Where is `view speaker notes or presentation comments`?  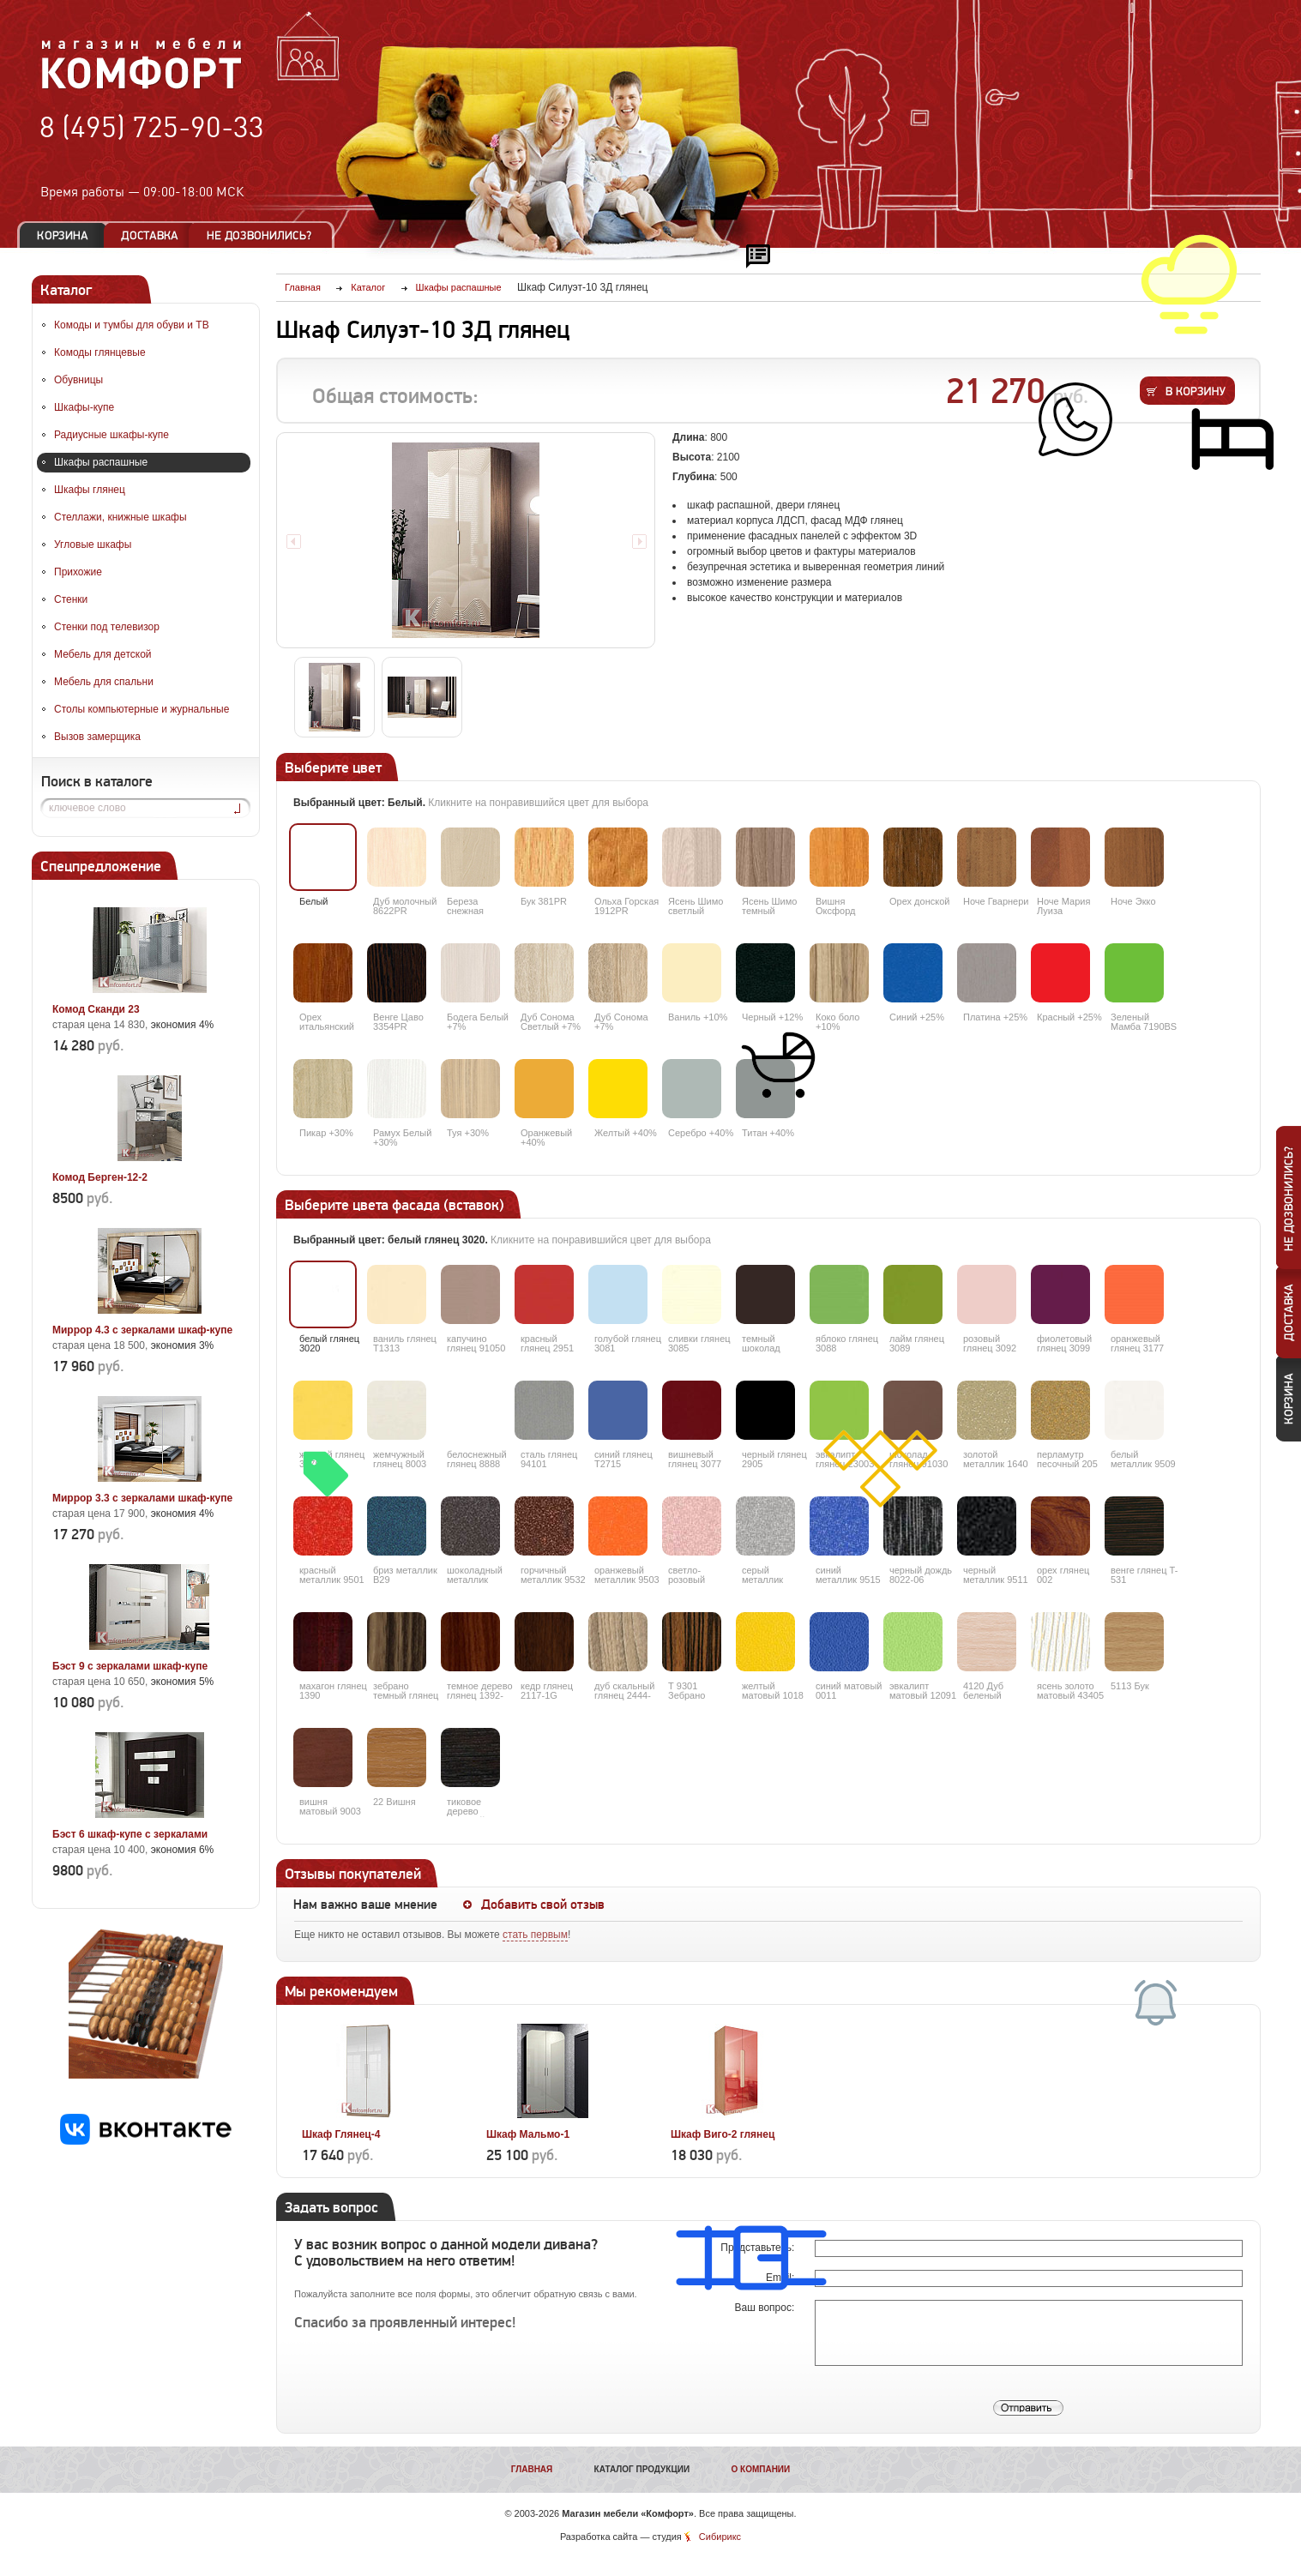 view speaker notes or presentation comments is located at coordinates (758, 256).